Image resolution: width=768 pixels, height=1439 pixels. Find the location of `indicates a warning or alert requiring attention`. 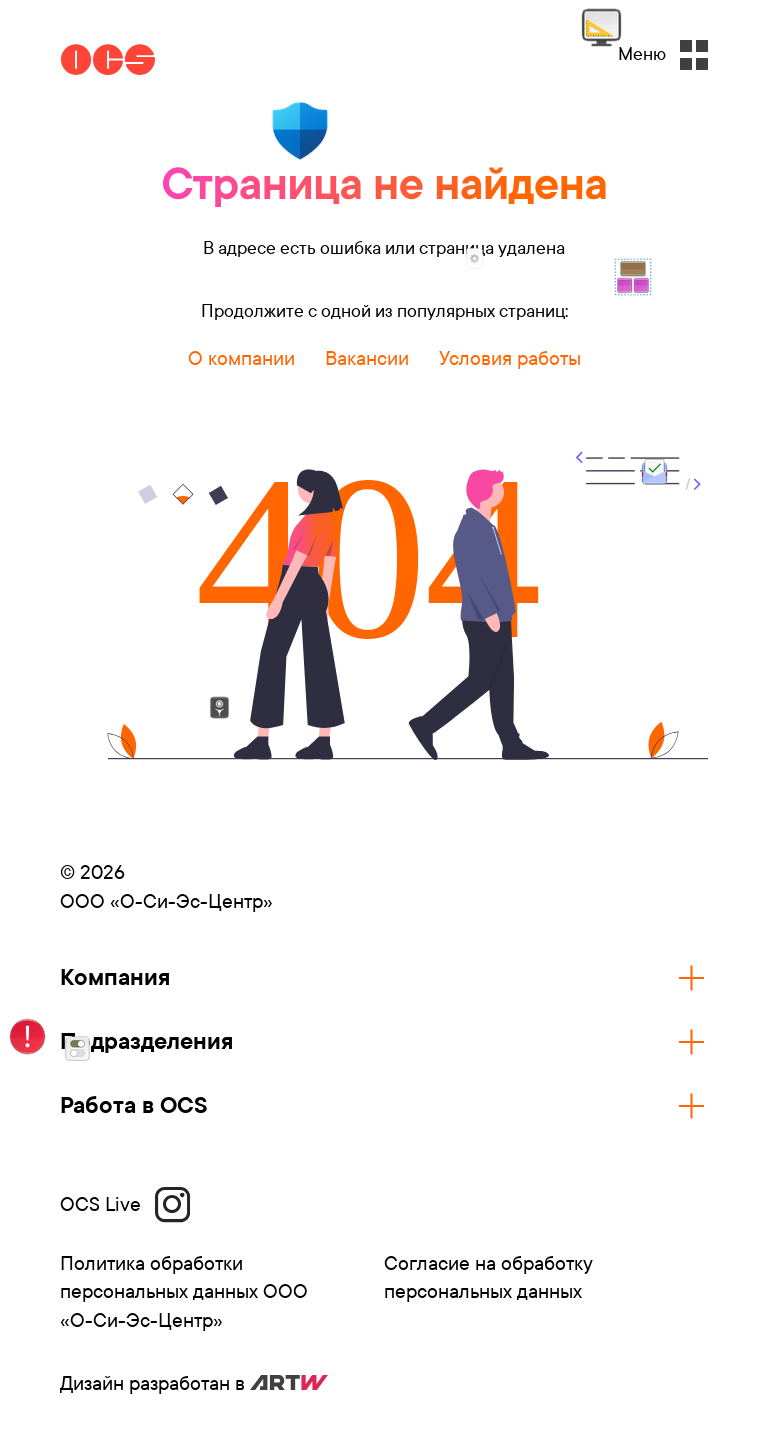

indicates a warning or alert requiring attention is located at coordinates (27, 1036).